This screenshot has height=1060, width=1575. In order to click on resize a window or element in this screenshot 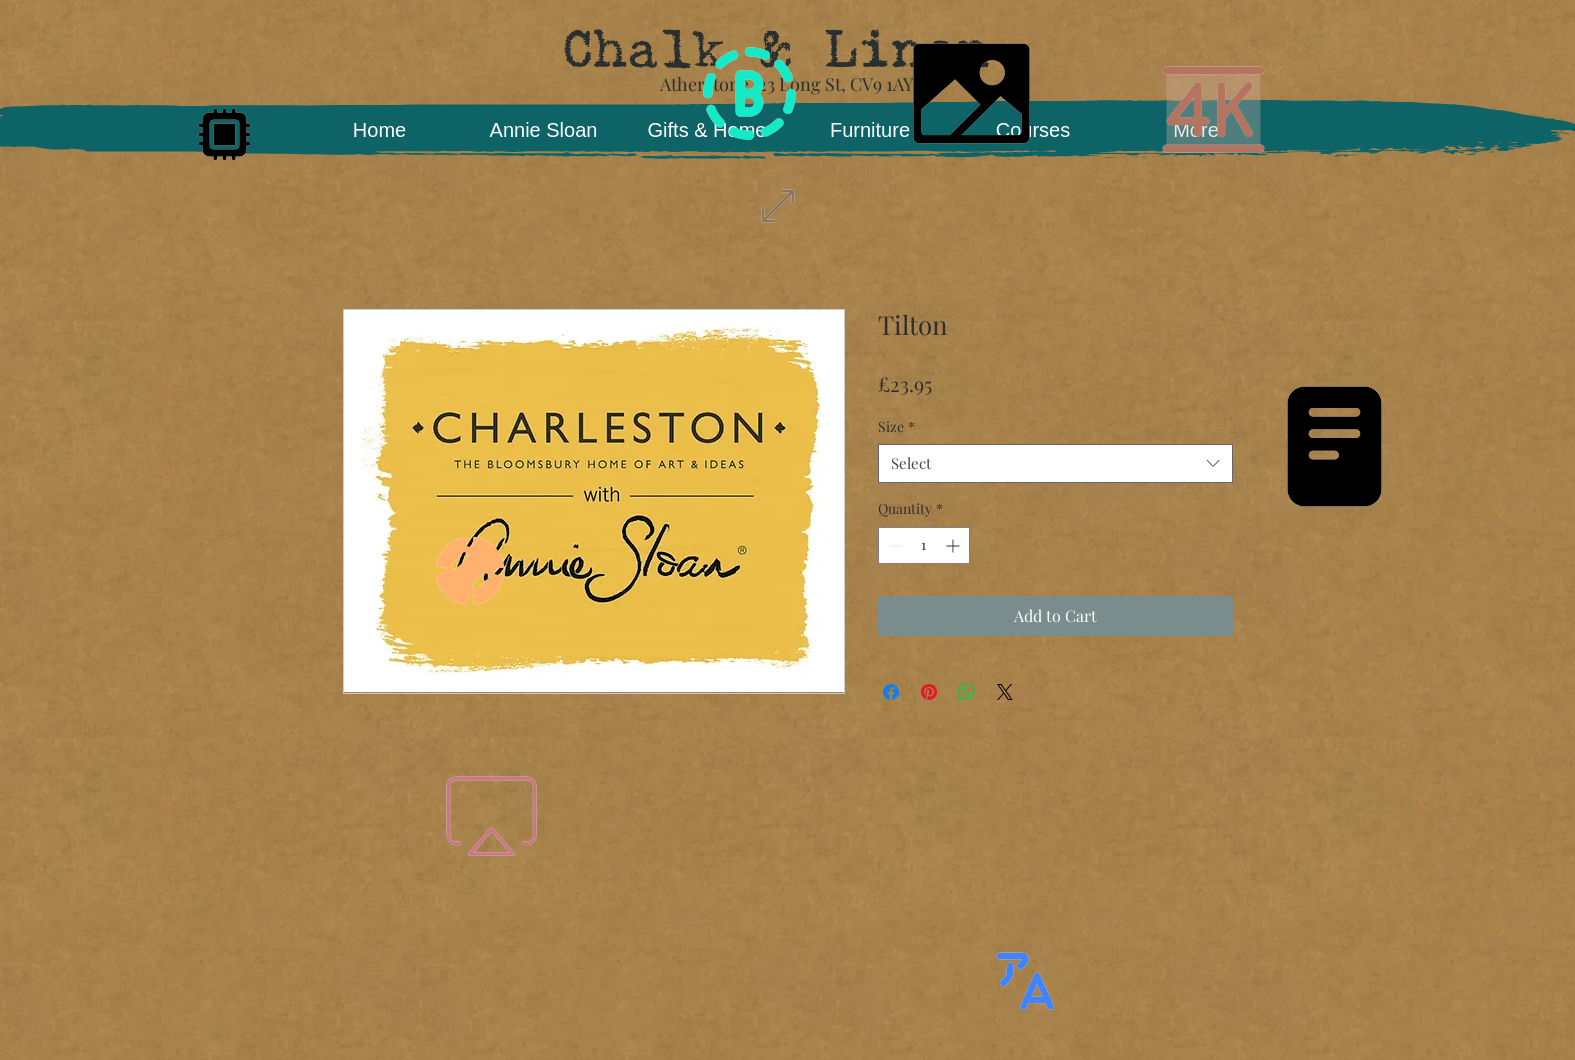, I will do `click(778, 206)`.